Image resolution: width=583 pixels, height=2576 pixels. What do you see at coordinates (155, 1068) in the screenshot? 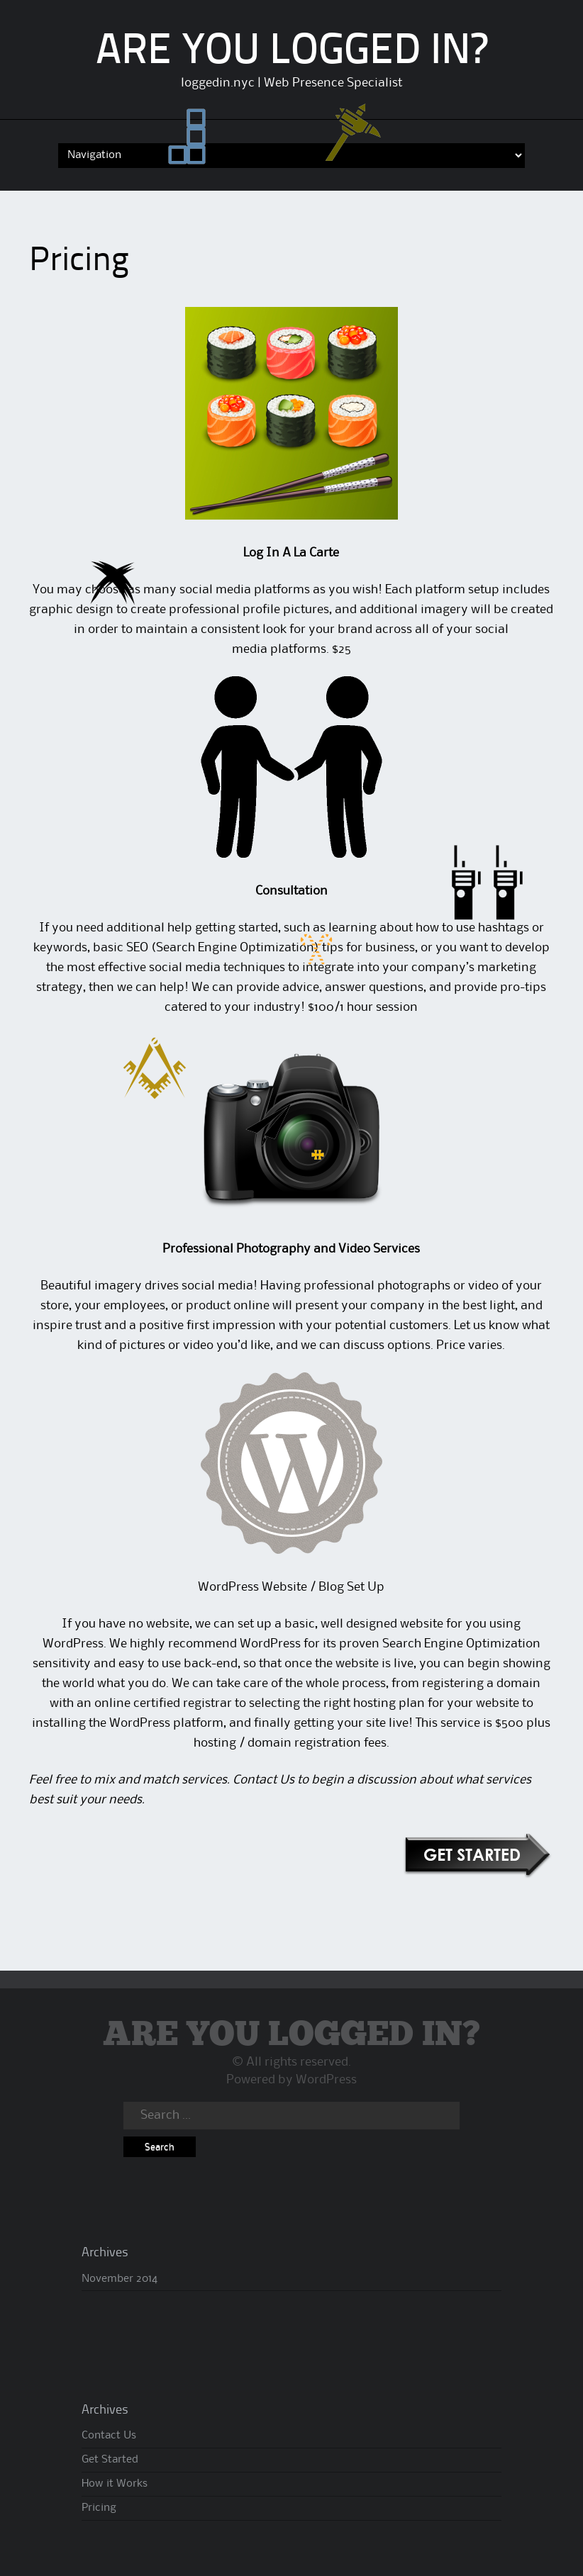
I see `freemasonry or masonic lodge symbol` at bounding box center [155, 1068].